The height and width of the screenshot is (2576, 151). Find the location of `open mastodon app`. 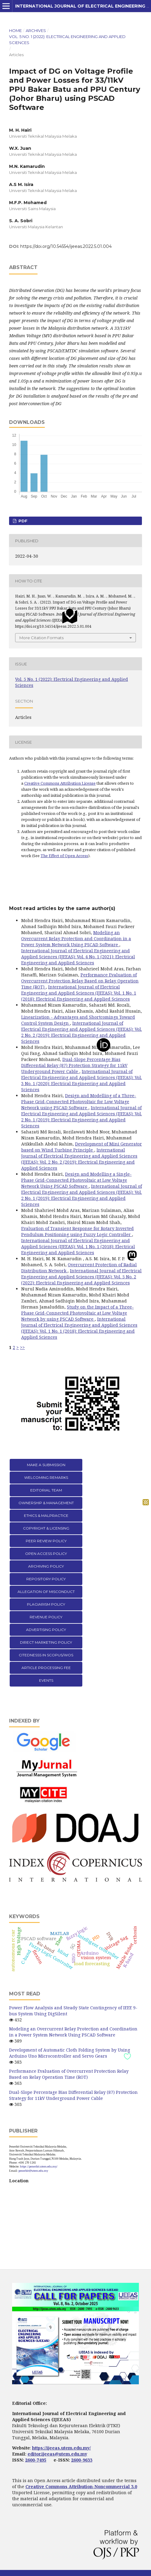

open mastodon app is located at coordinates (132, 1255).